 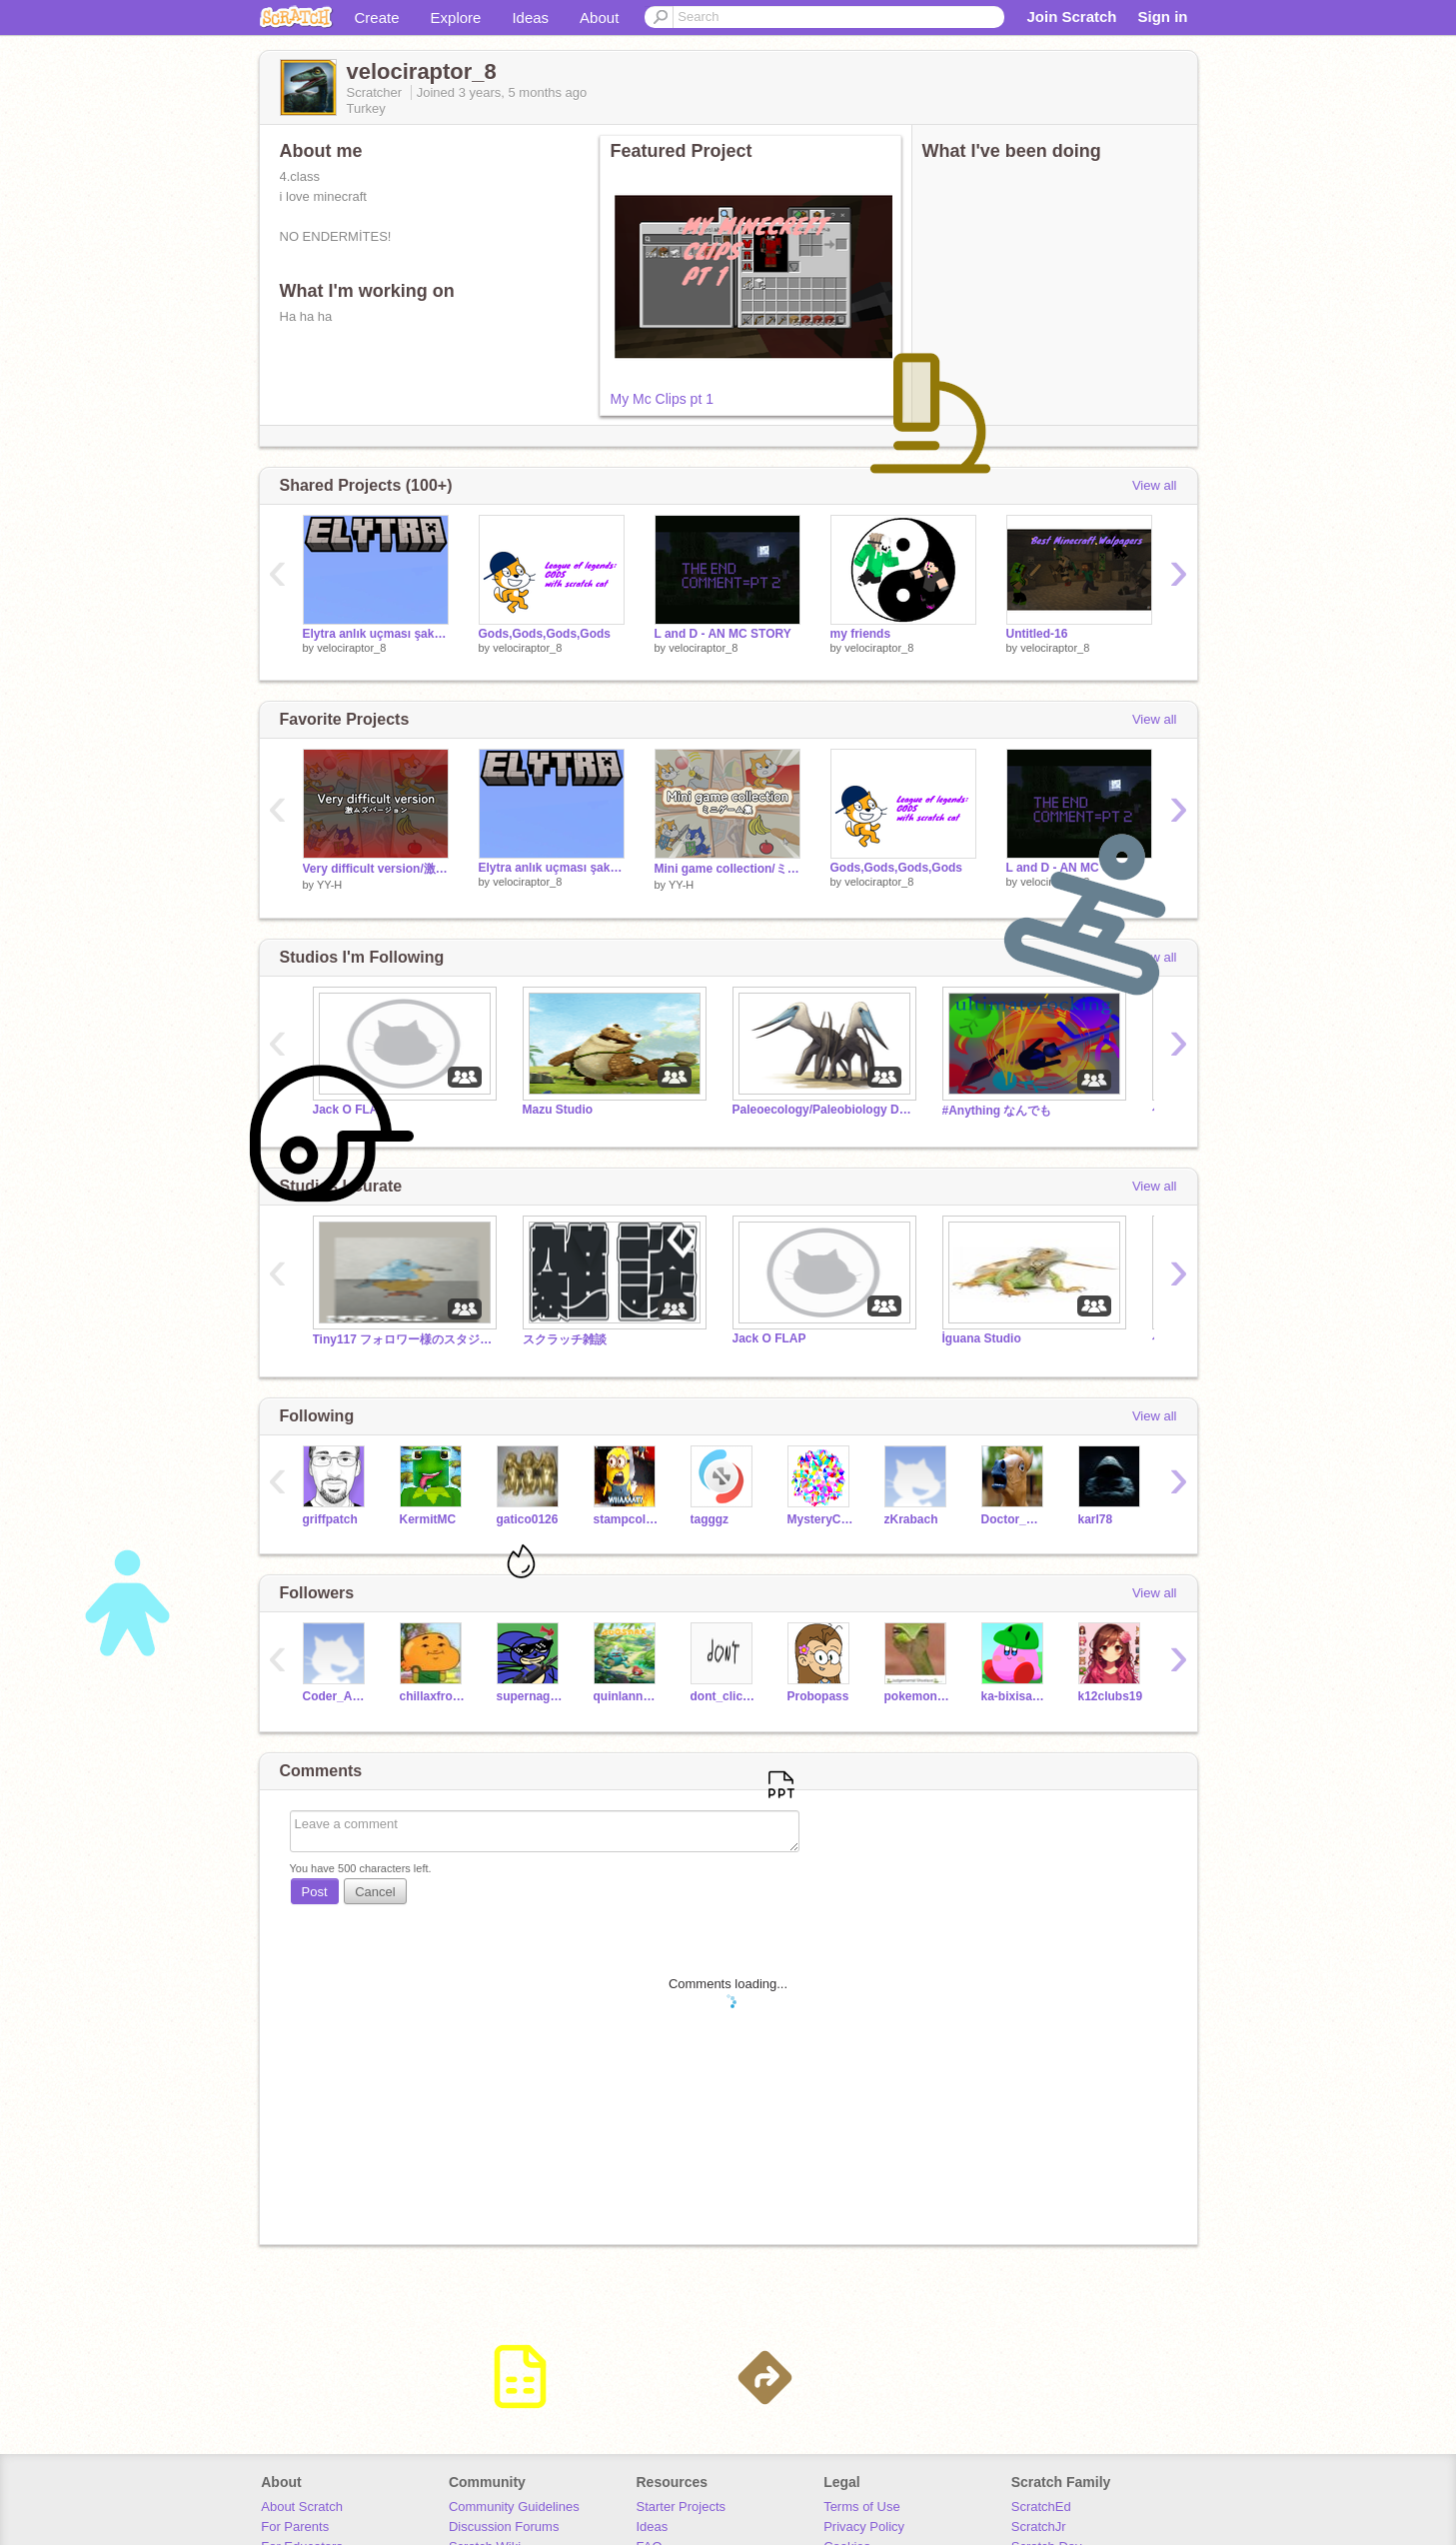 What do you see at coordinates (520, 2376) in the screenshot?
I see `open a spreadsheet file` at bounding box center [520, 2376].